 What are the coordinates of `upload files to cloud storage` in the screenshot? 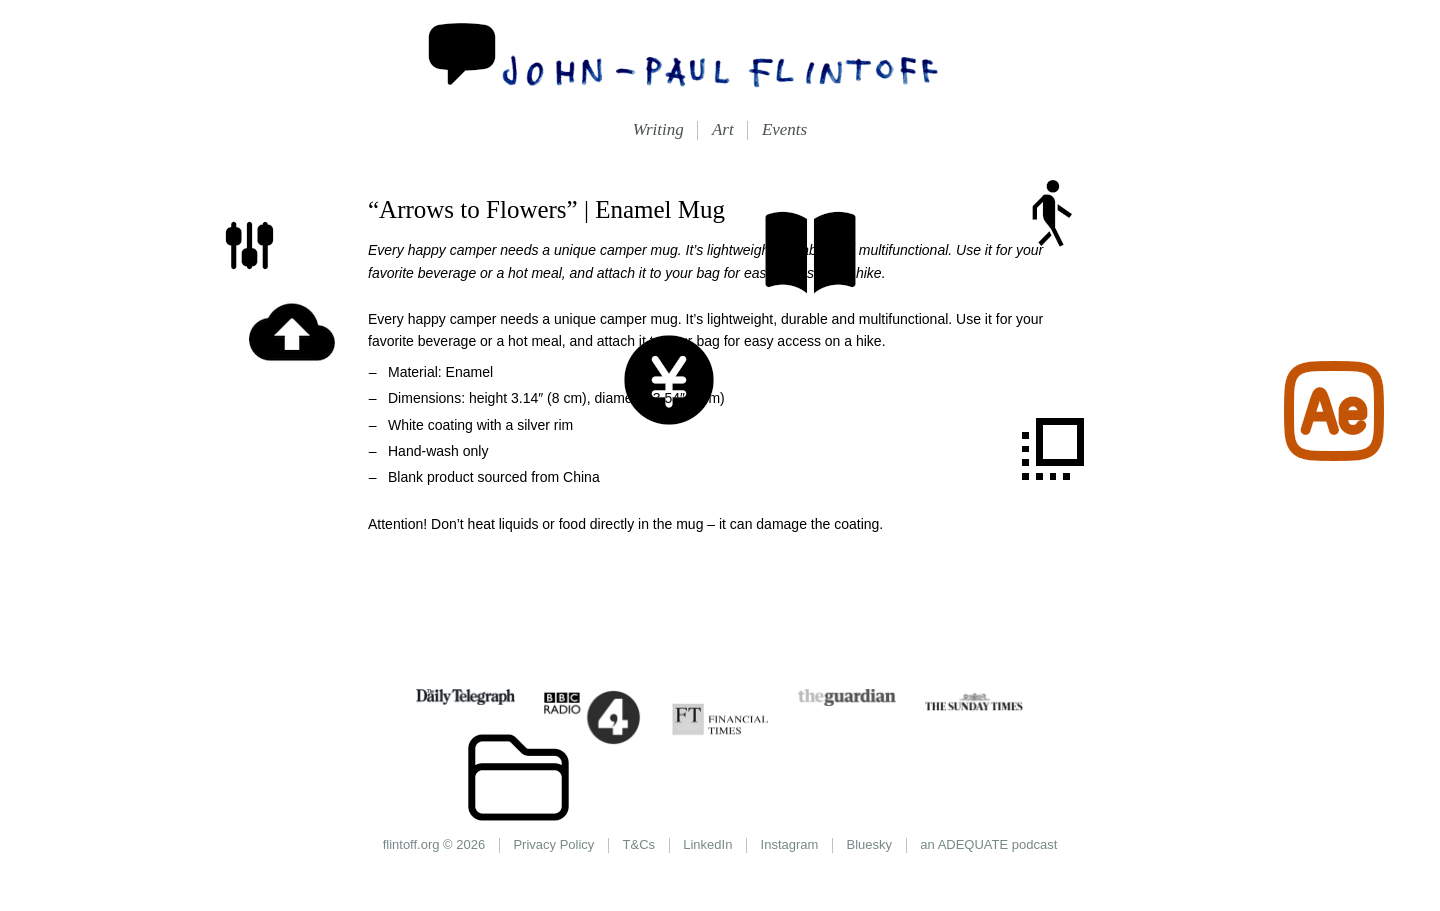 It's located at (292, 332).